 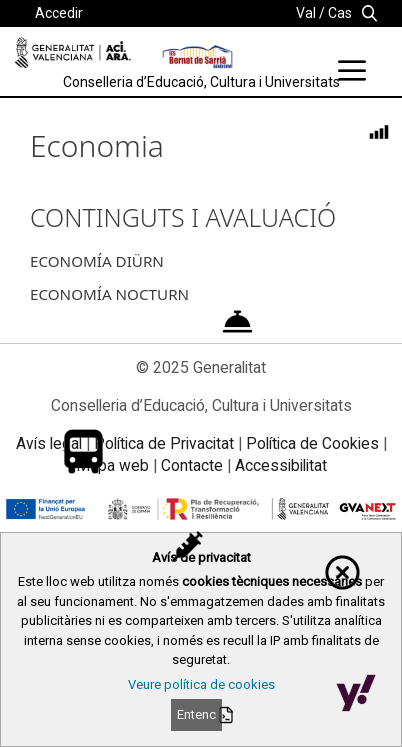 What do you see at coordinates (356, 693) in the screenshot?
I see `open yahoo app or website` at bounding box center [356, 693].